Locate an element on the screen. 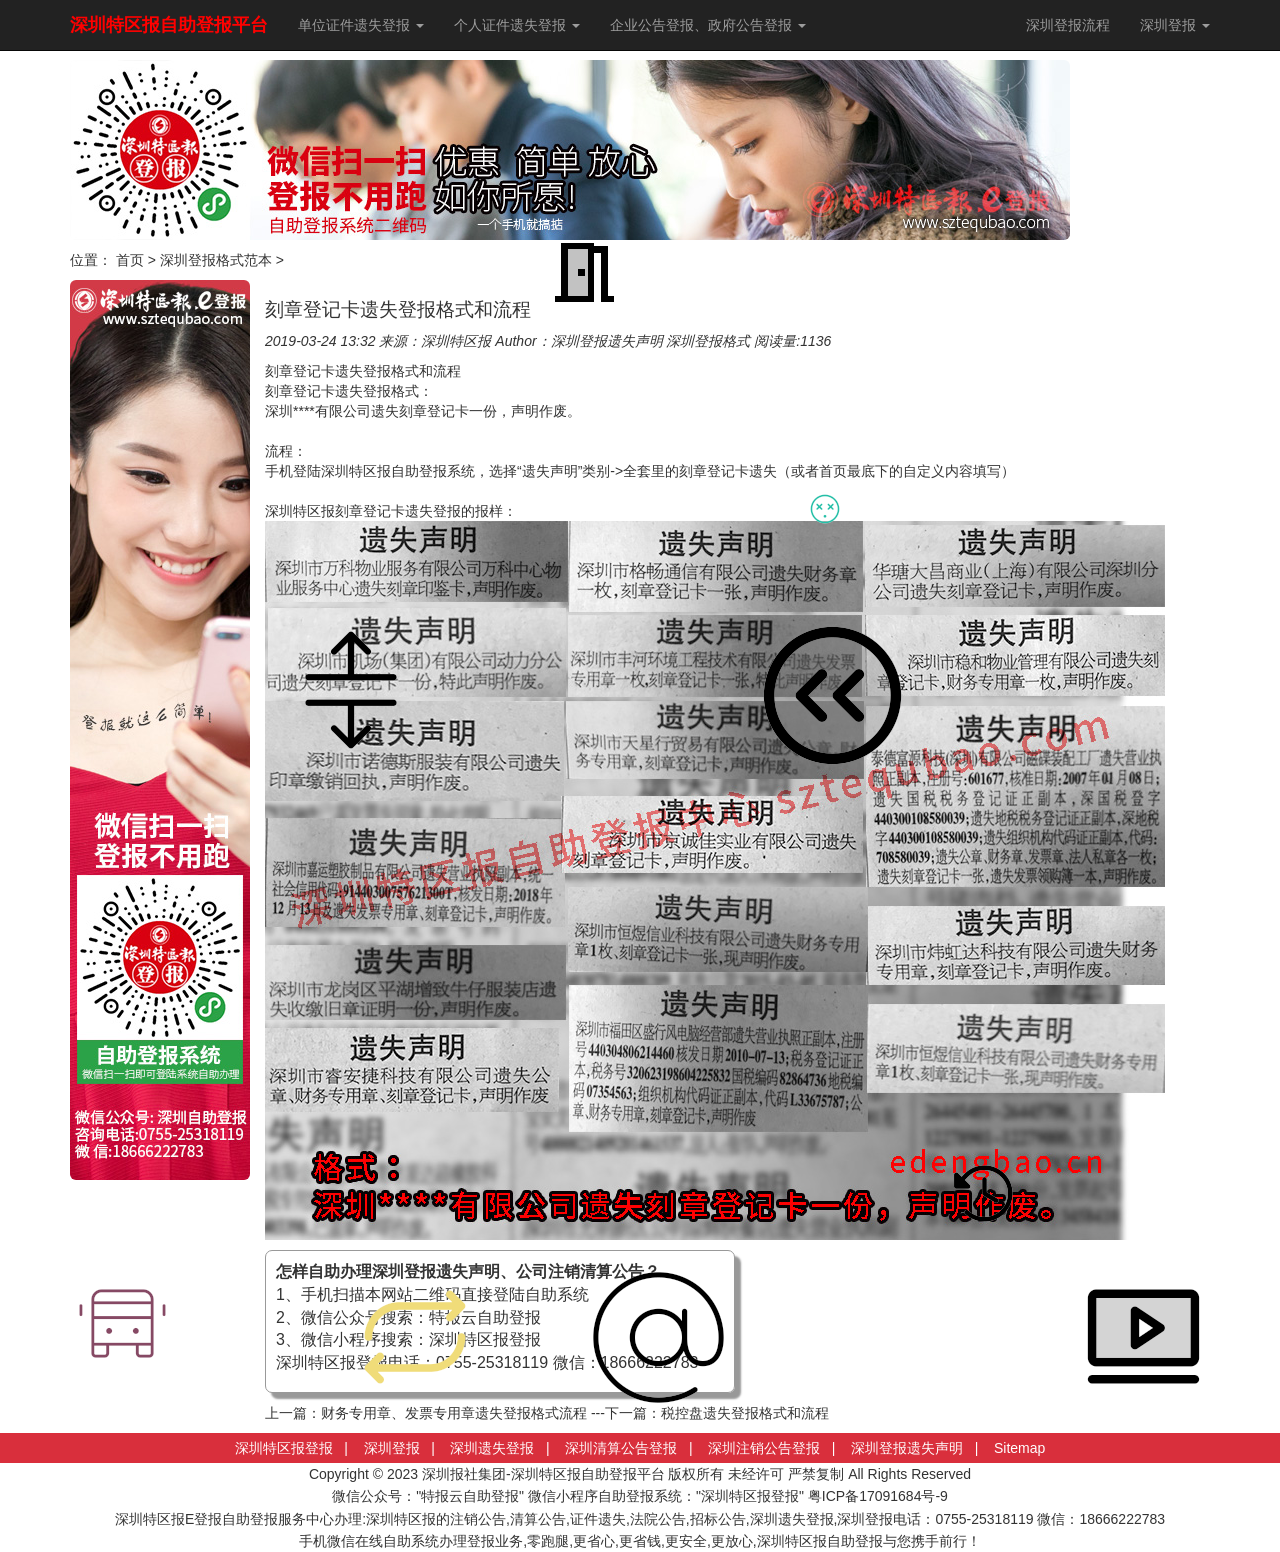 The width and height of the screenshot is (1280, 1552). enter or access a meeting room is located at coordinates (584, 272).